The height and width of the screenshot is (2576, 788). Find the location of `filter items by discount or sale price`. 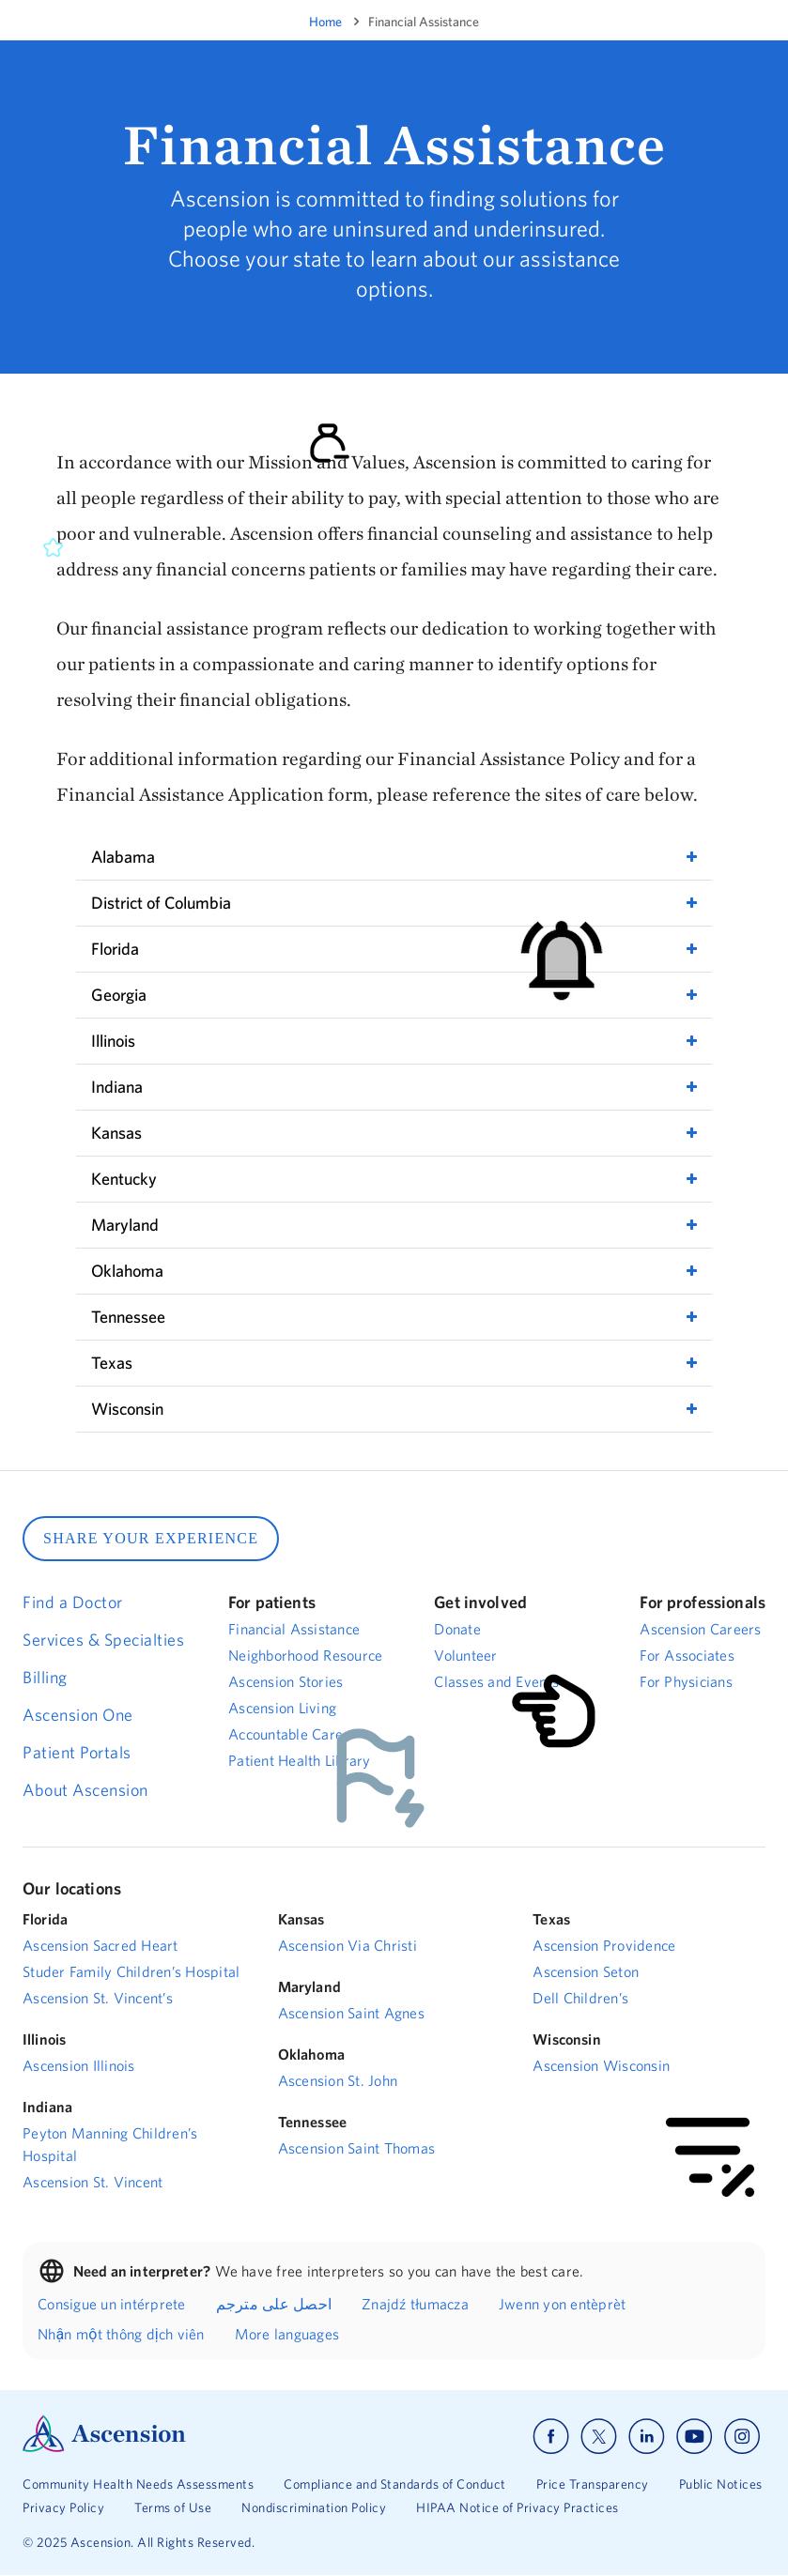

filter items by discount or sale price is located at coordinates (707, 2150).